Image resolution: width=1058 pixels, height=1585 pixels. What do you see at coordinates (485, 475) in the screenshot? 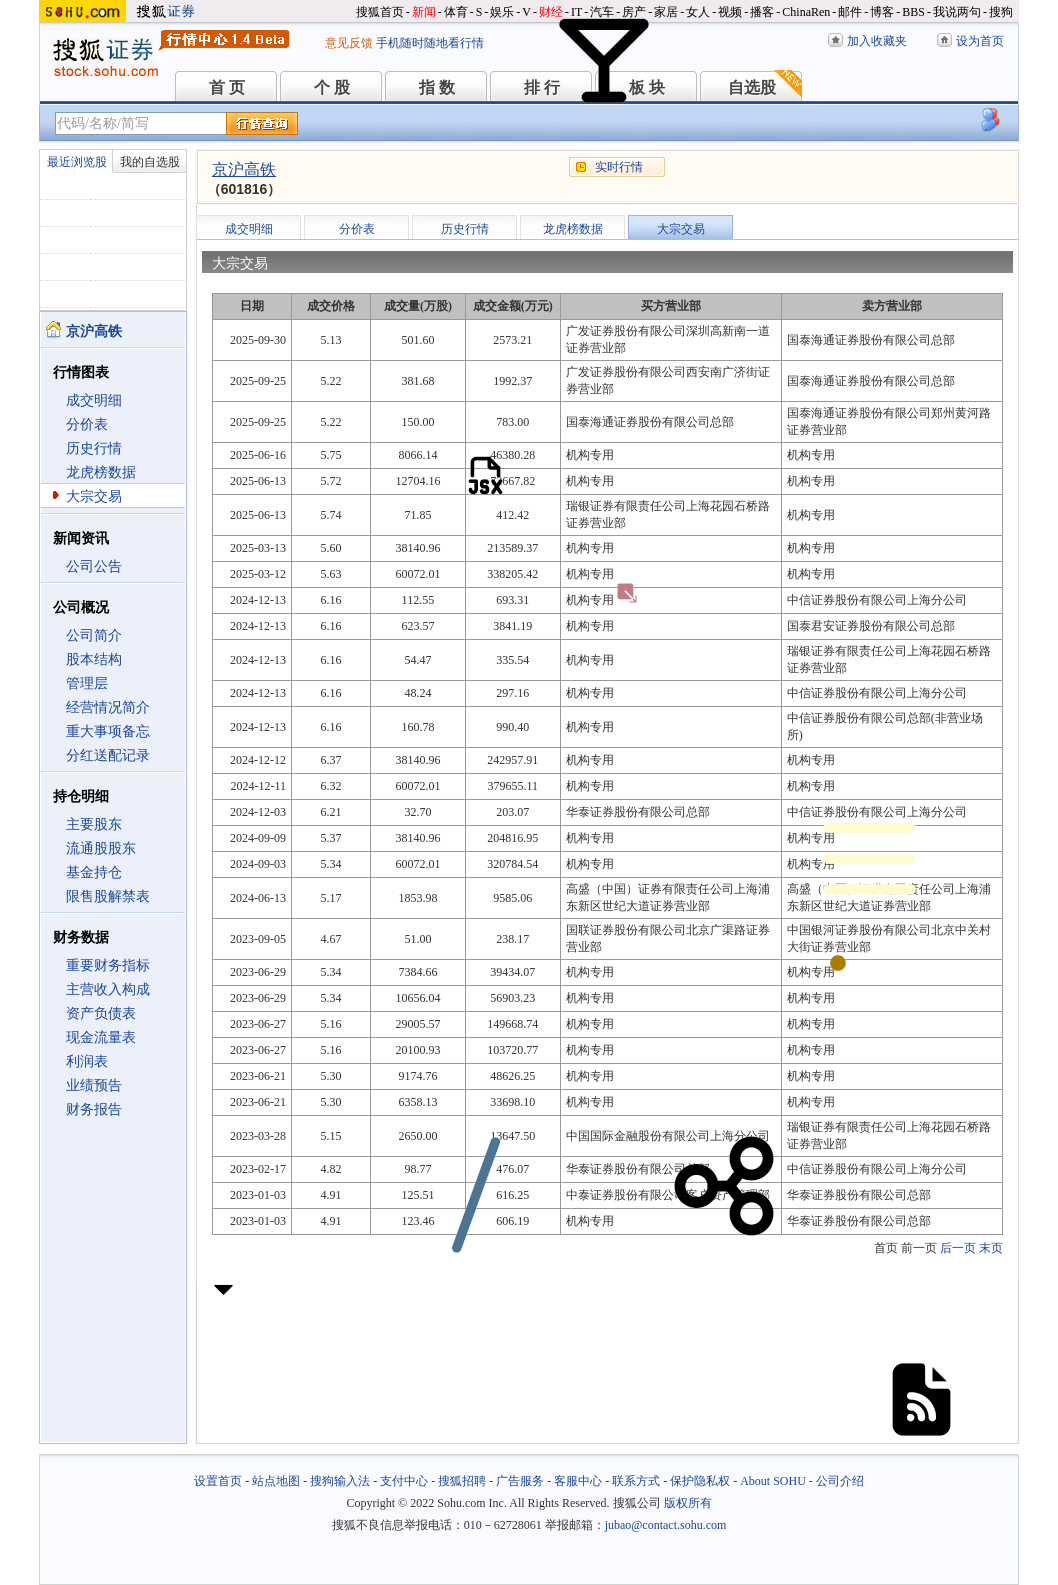
I see `indicates a JSX file type` at bounding box center [485, 475].